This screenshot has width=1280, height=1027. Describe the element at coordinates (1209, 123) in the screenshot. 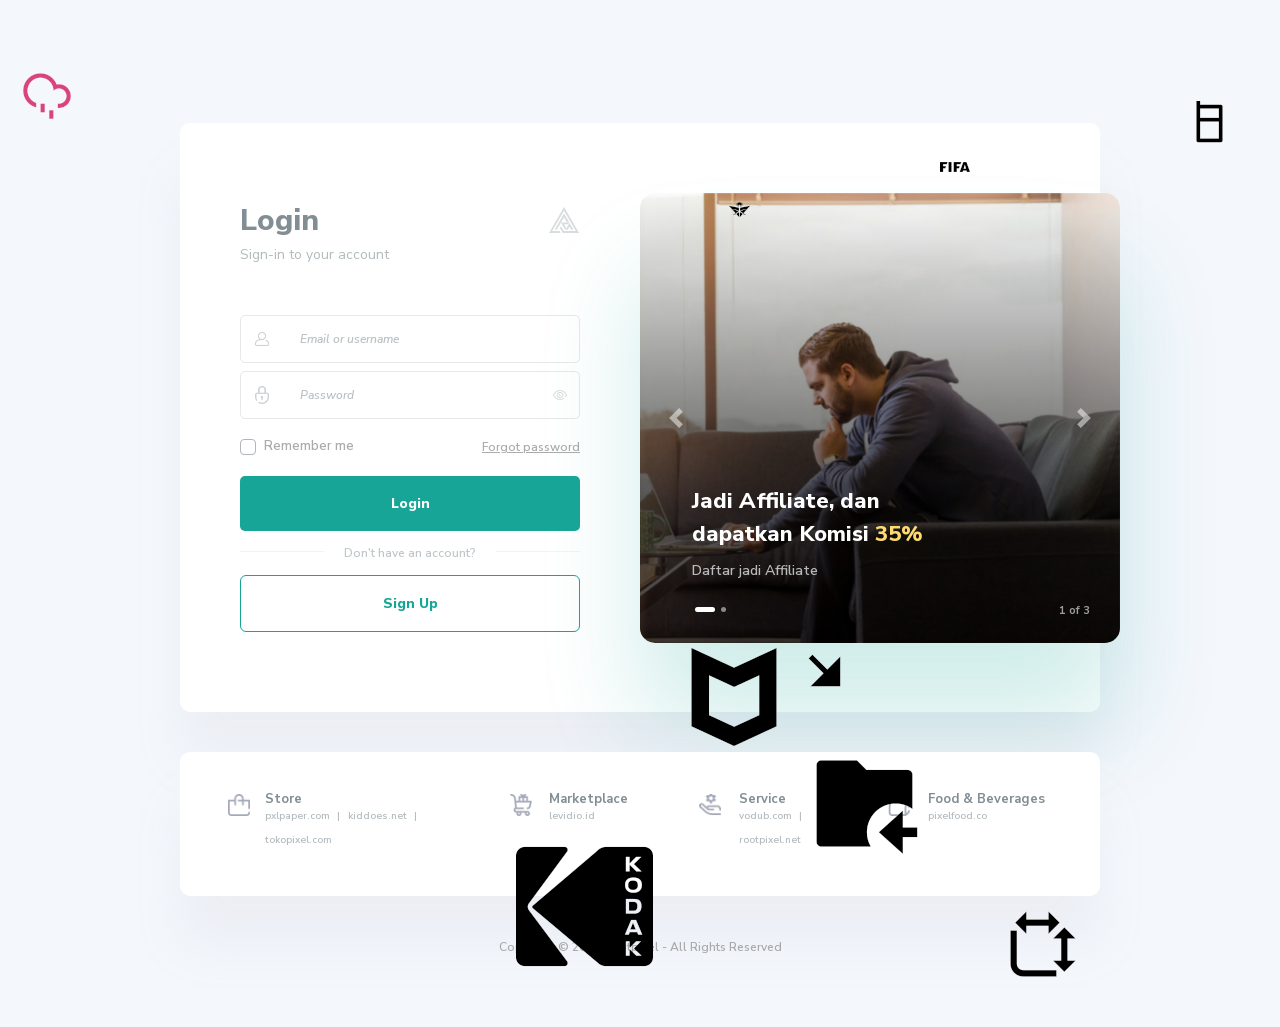

I see `access mobile device settings` at that location.